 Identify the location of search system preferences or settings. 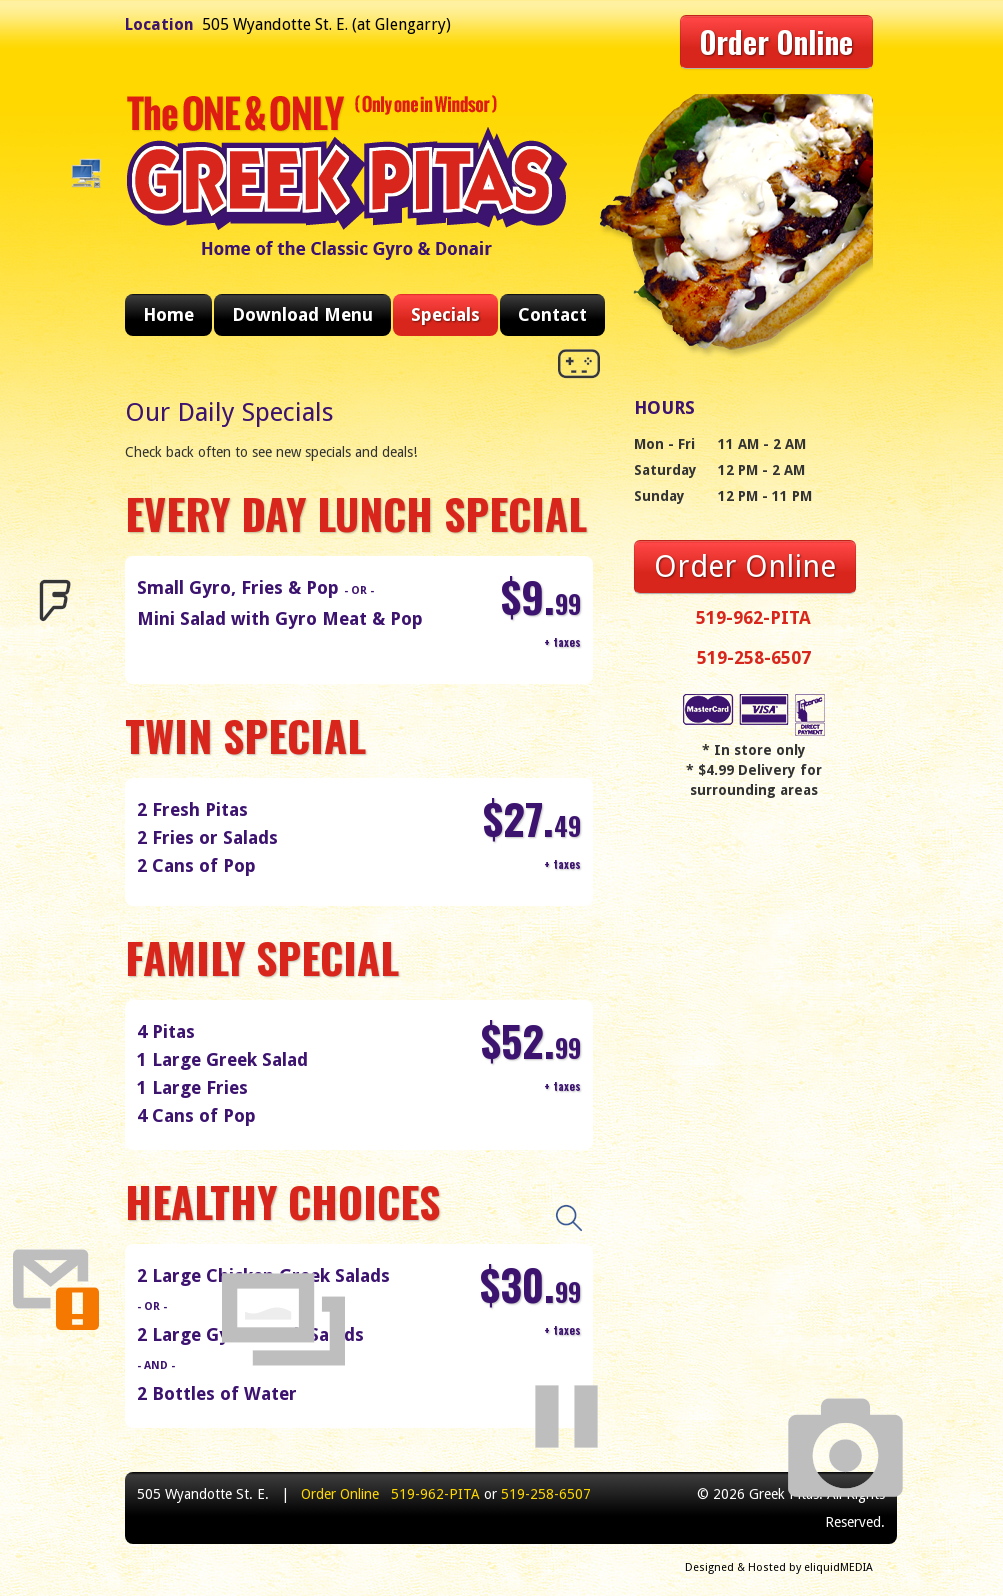
(569, 1218).